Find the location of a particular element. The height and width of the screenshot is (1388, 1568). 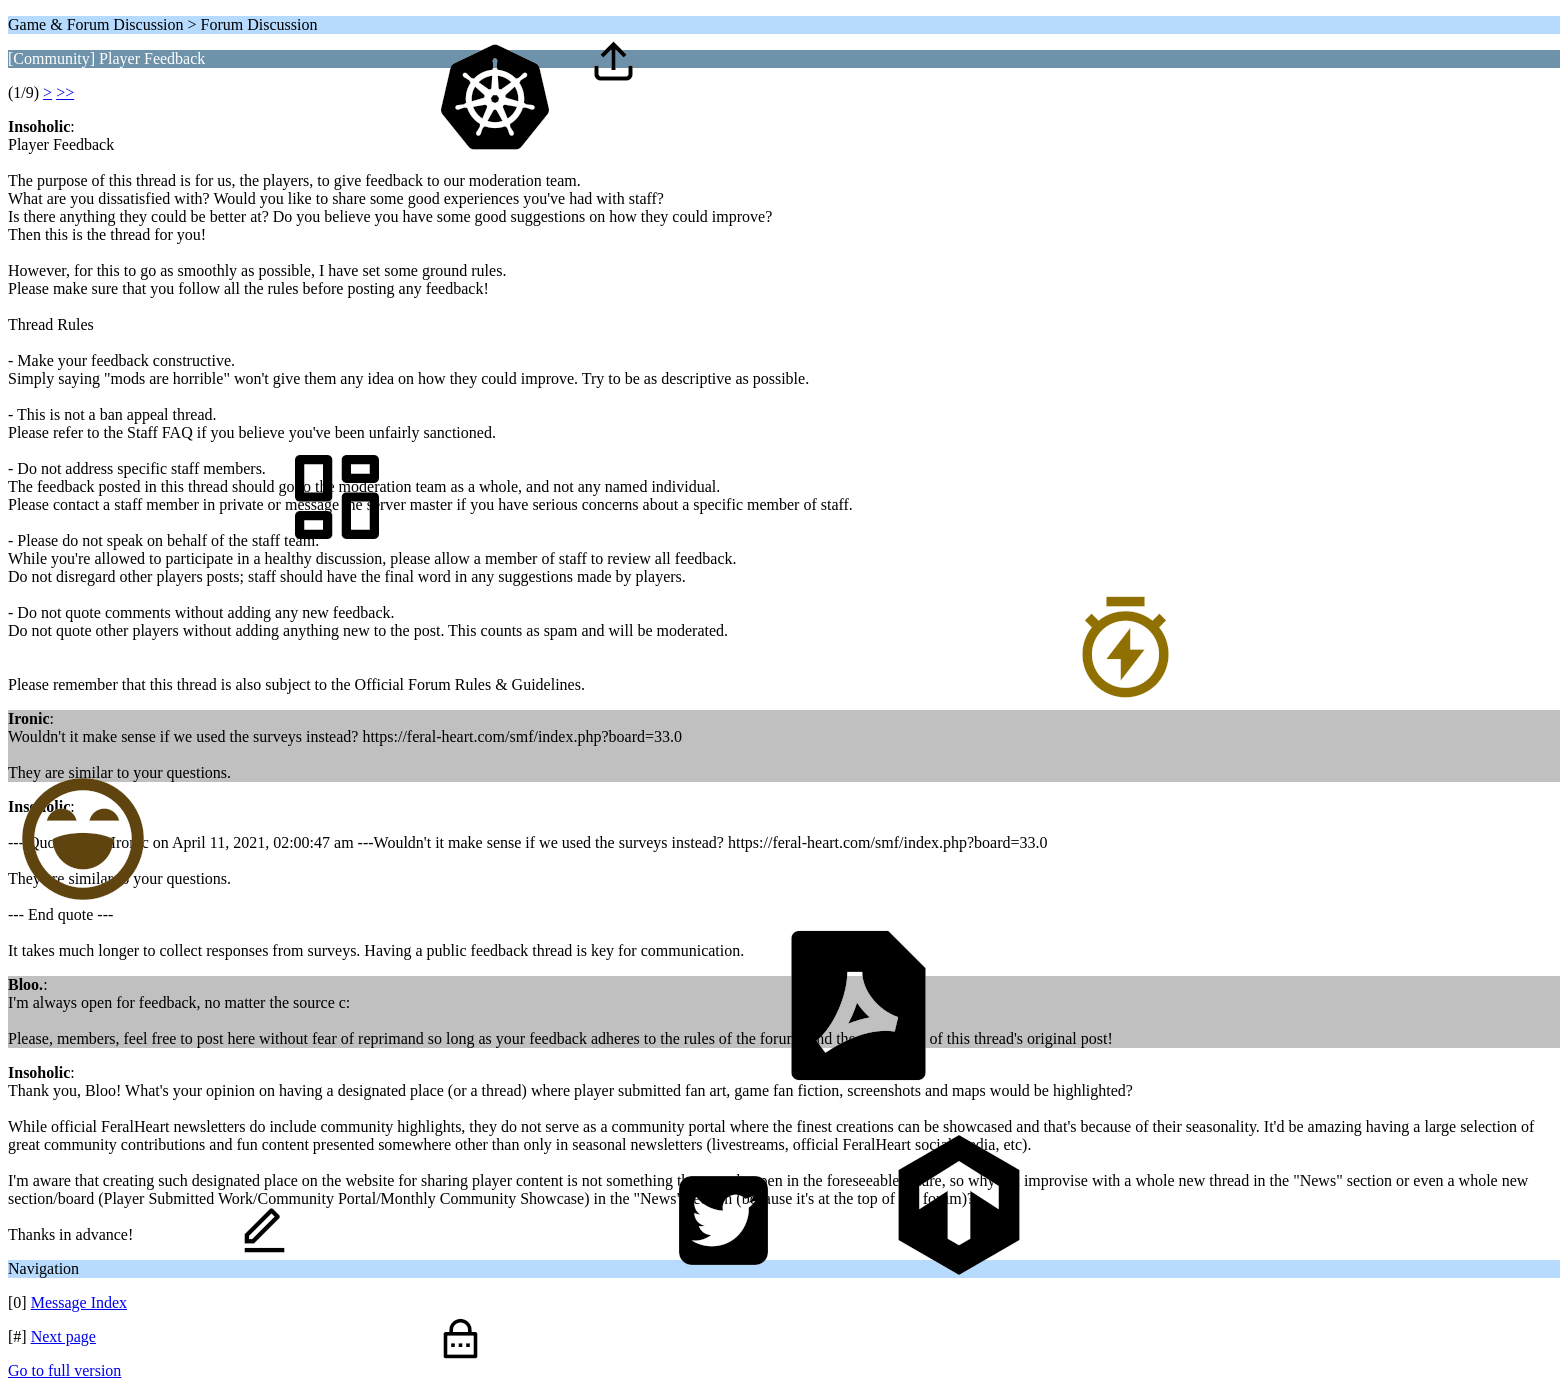

share to Twitter is located at coordinates (723, 1220).